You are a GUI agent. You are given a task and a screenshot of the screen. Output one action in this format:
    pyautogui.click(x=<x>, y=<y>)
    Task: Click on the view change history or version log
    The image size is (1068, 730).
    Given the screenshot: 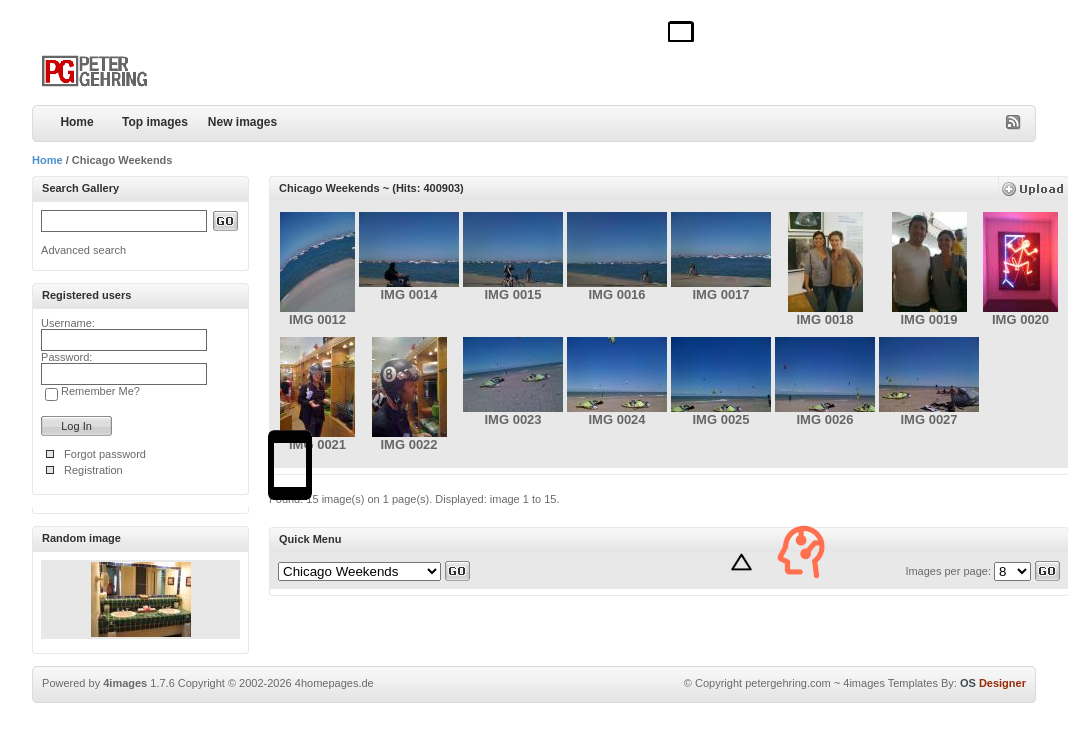 What is the action you would take?
    pyautogui.click(x=741, y=561)
    